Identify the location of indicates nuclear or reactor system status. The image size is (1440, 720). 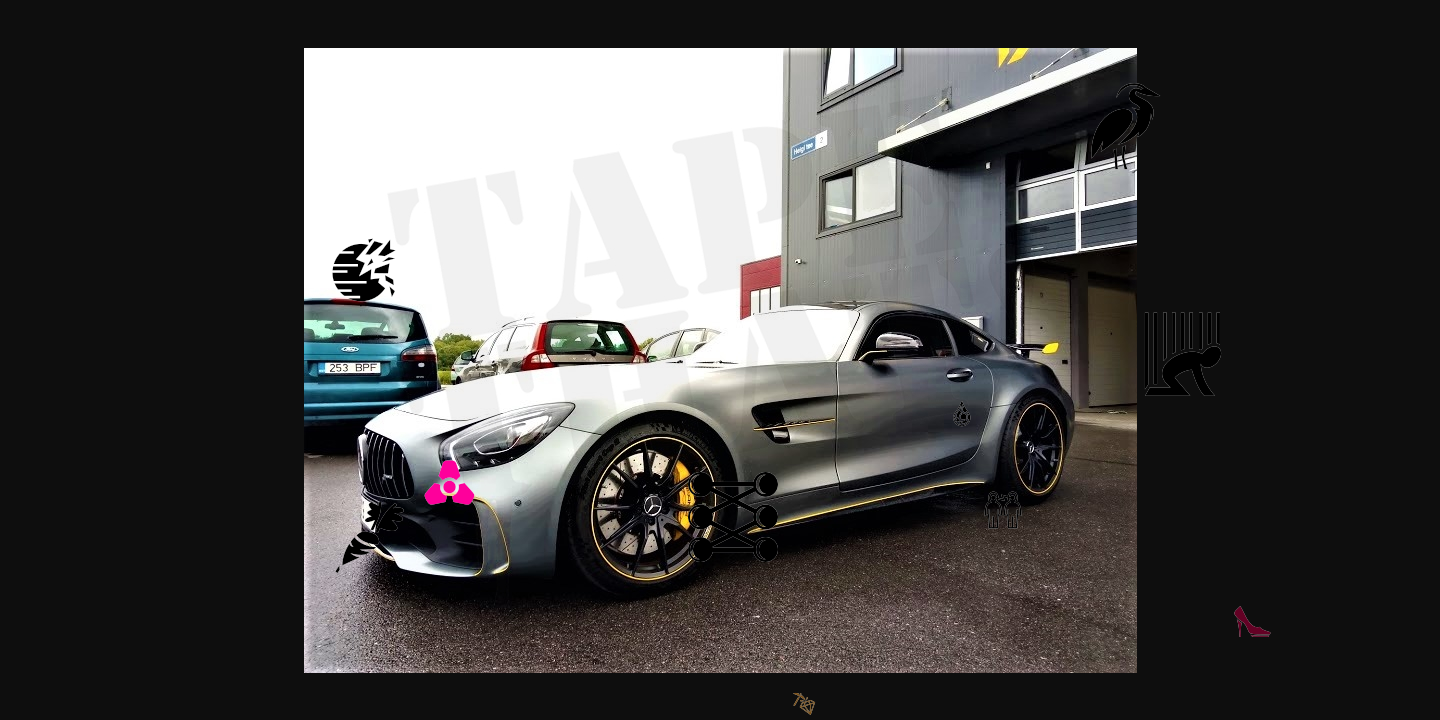
(449, 482).